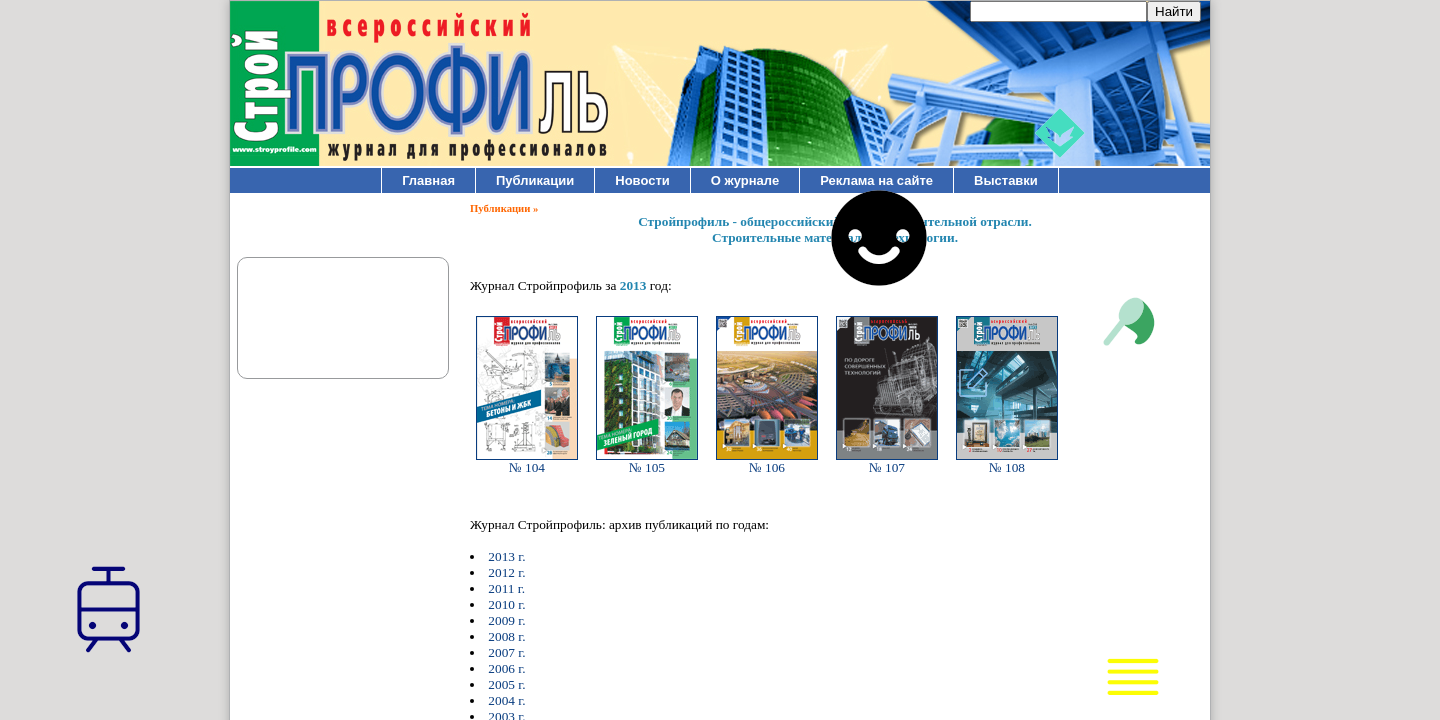  Describe the element at coordinates (1129, 321) in the screenshot. I see `discord bug hunter badge indicating a user who finds and reports bugs` at that location.